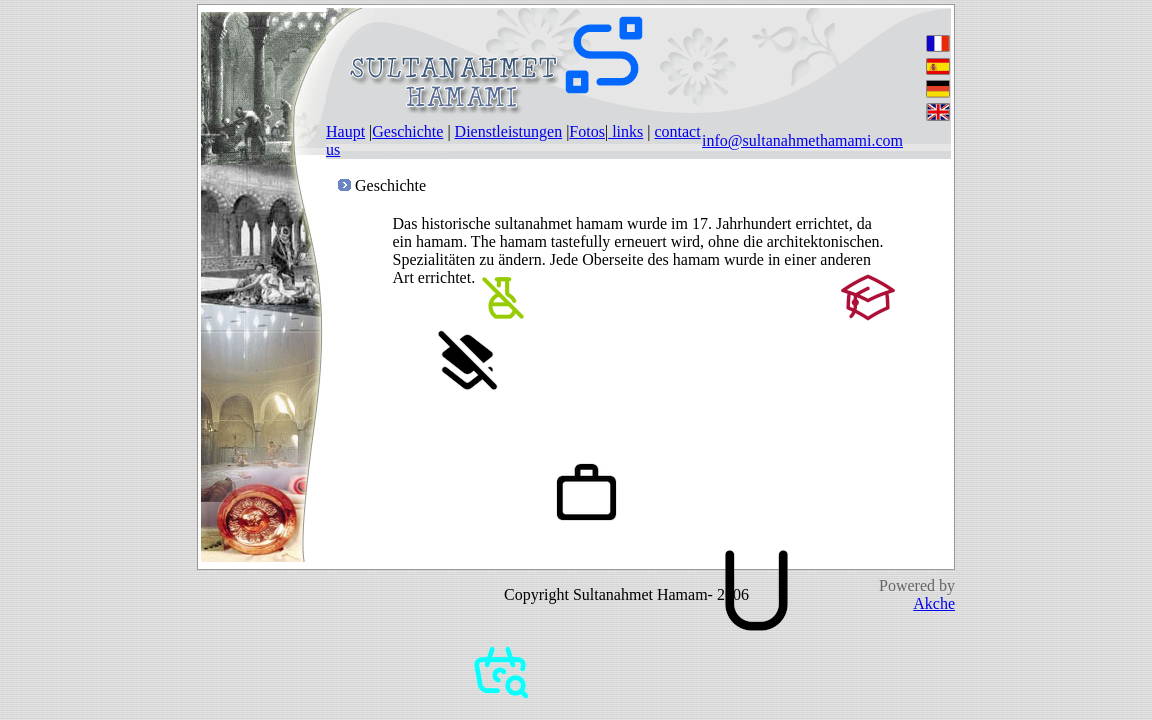 Image resolution: width=1152 pixels, height=720 pixels. Describe the element at coordinates (756, 590) in the screenshot. I see `represents the letter U in text or keyboard input` at that location.